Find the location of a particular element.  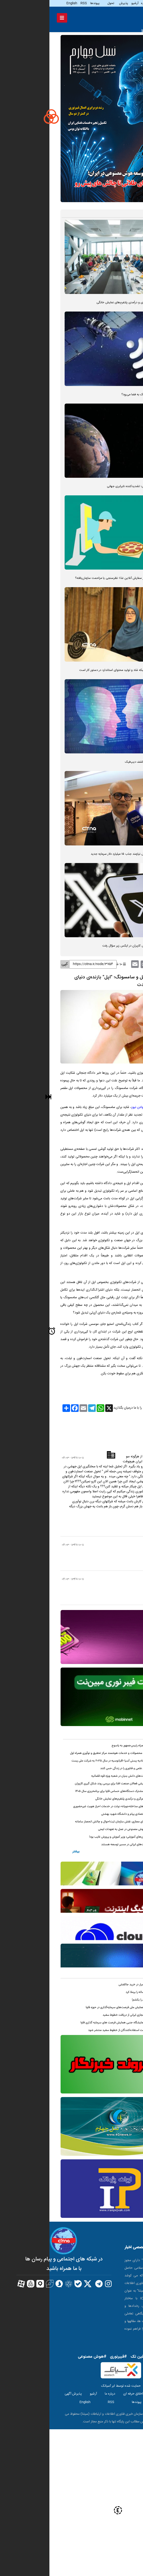

view business contact information is located at coordinates (111, 1455).